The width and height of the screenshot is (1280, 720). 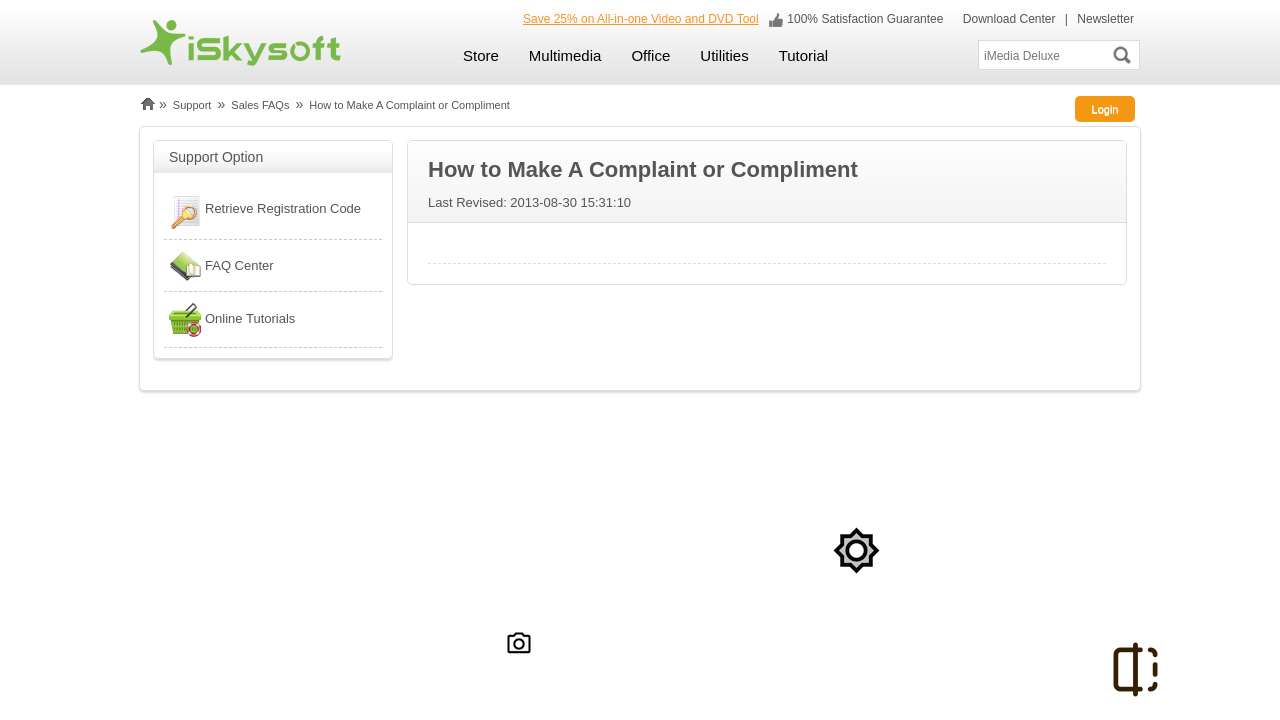 I want to click on adjust screen brightness settings, so click(x=856, y=550).